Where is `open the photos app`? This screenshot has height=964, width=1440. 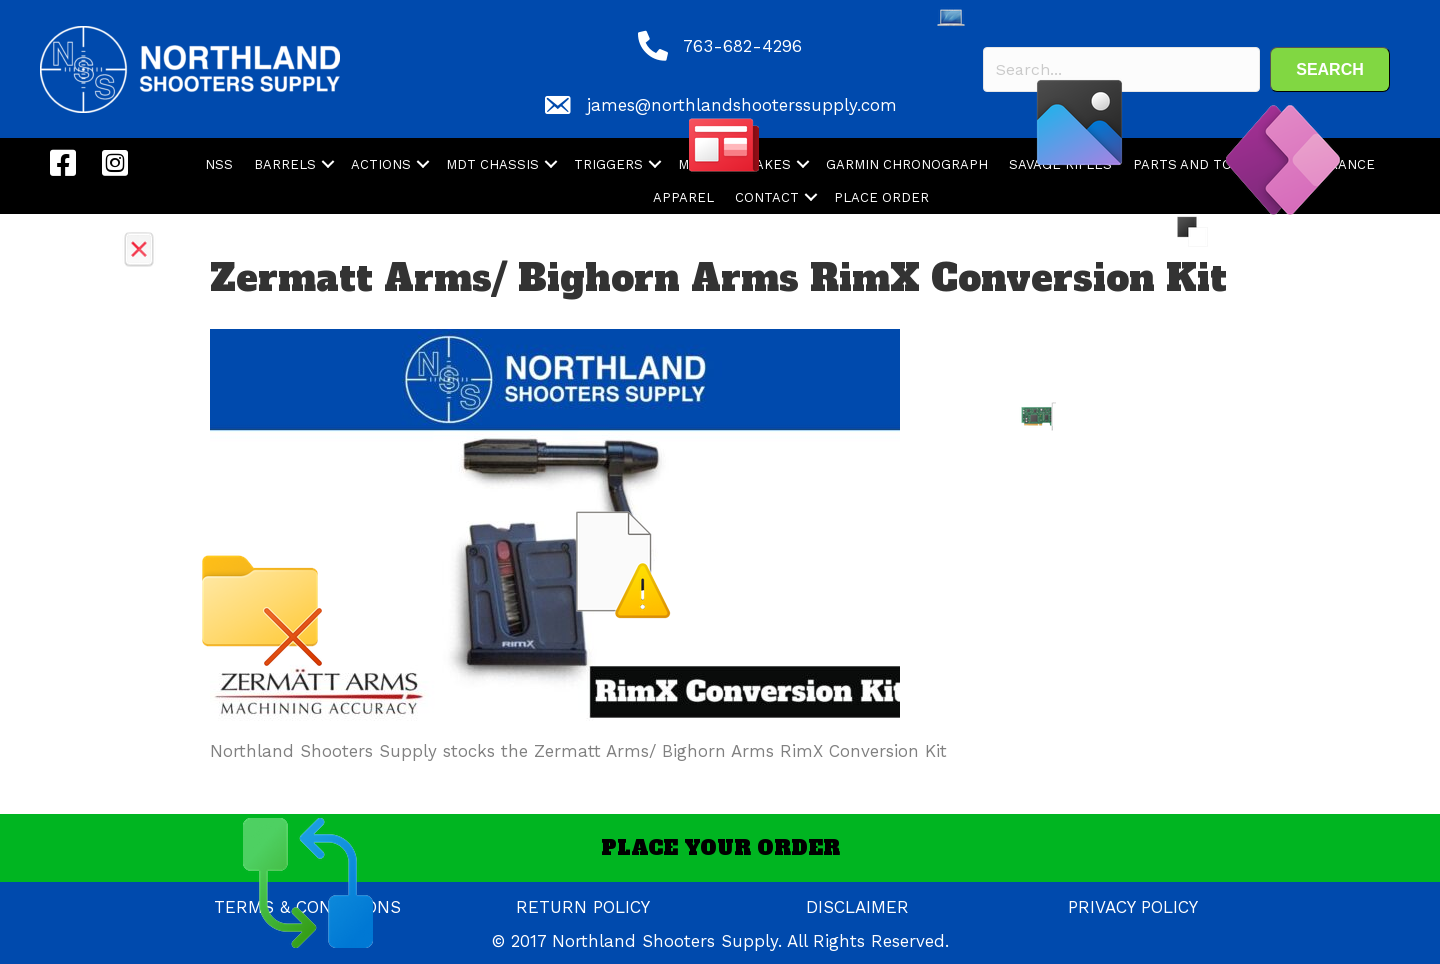
open the photos app is located at coordinates (1079, 122).